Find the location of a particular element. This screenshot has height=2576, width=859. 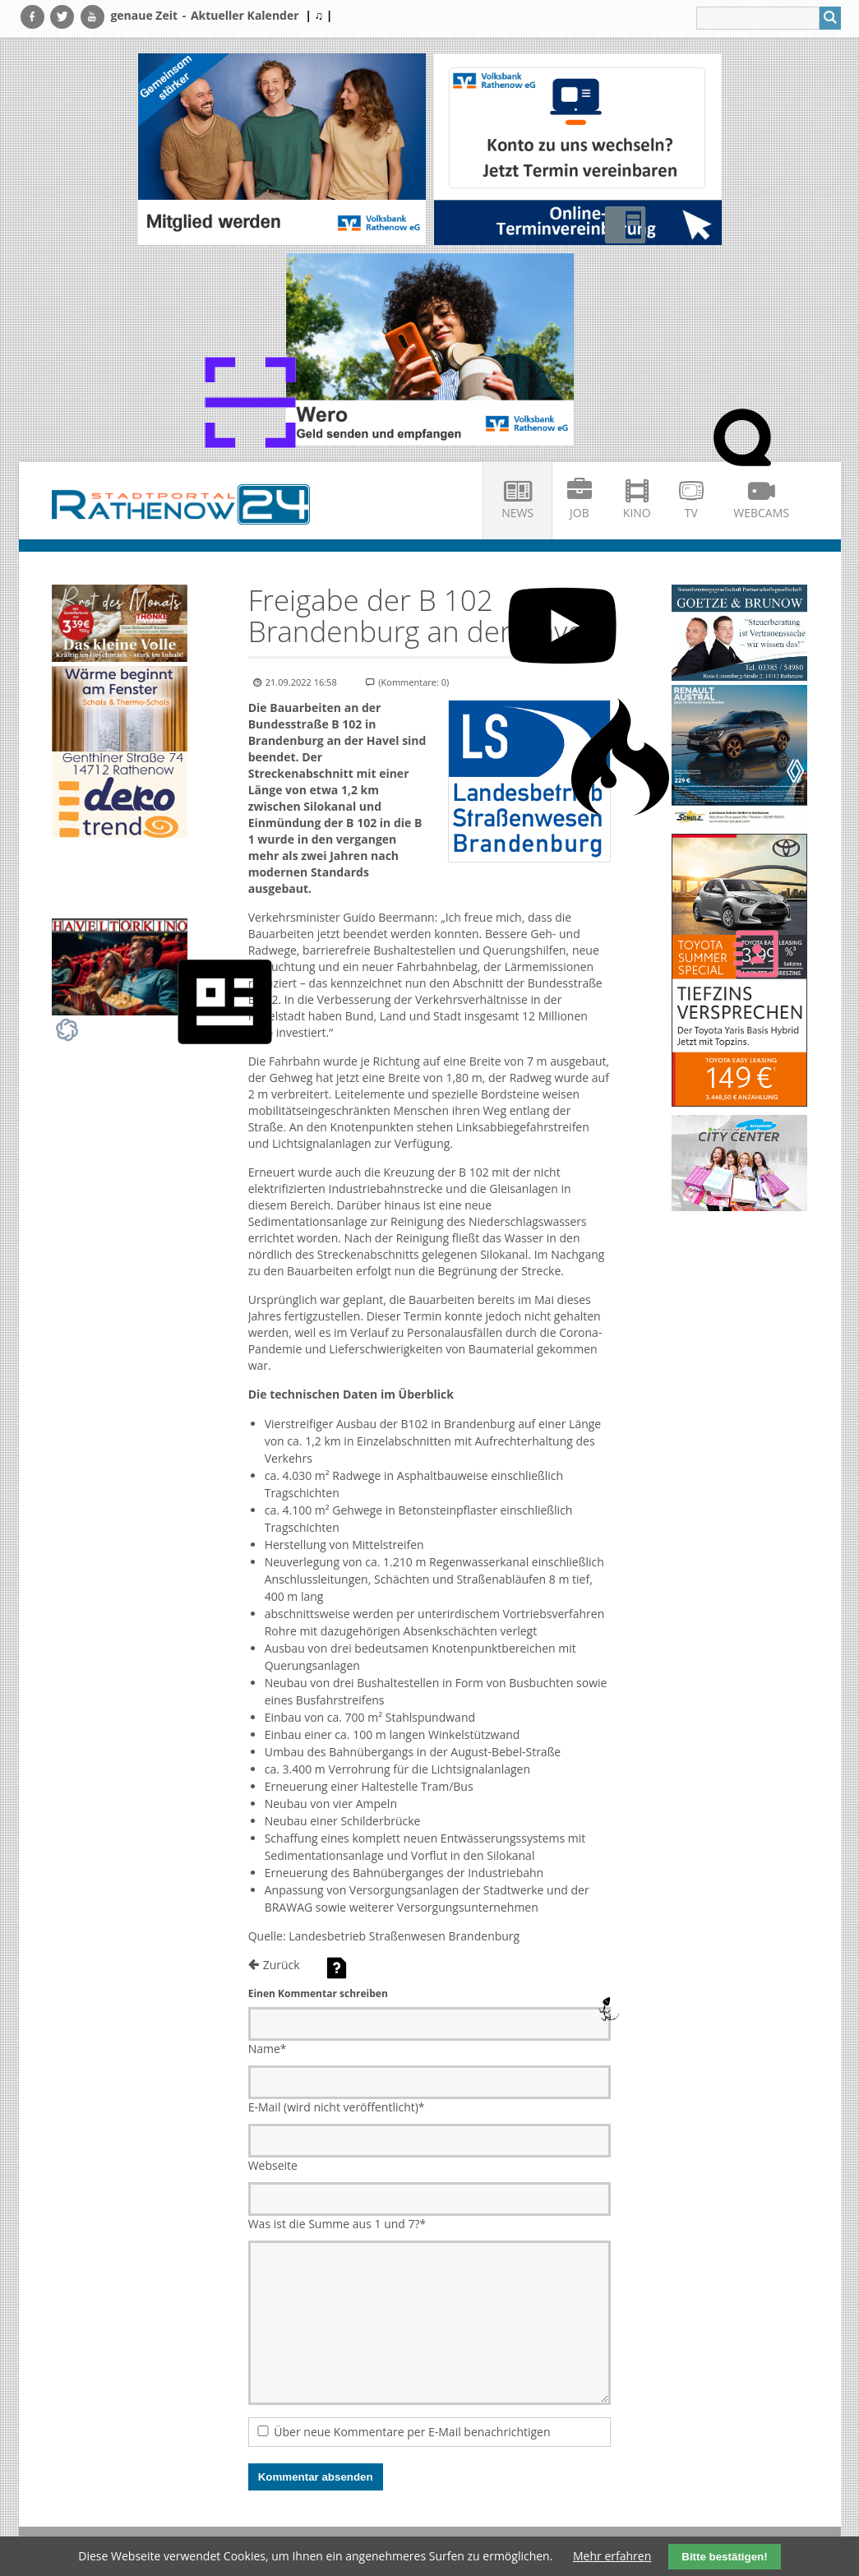

view your profile is located at coordinates (224, 1001).